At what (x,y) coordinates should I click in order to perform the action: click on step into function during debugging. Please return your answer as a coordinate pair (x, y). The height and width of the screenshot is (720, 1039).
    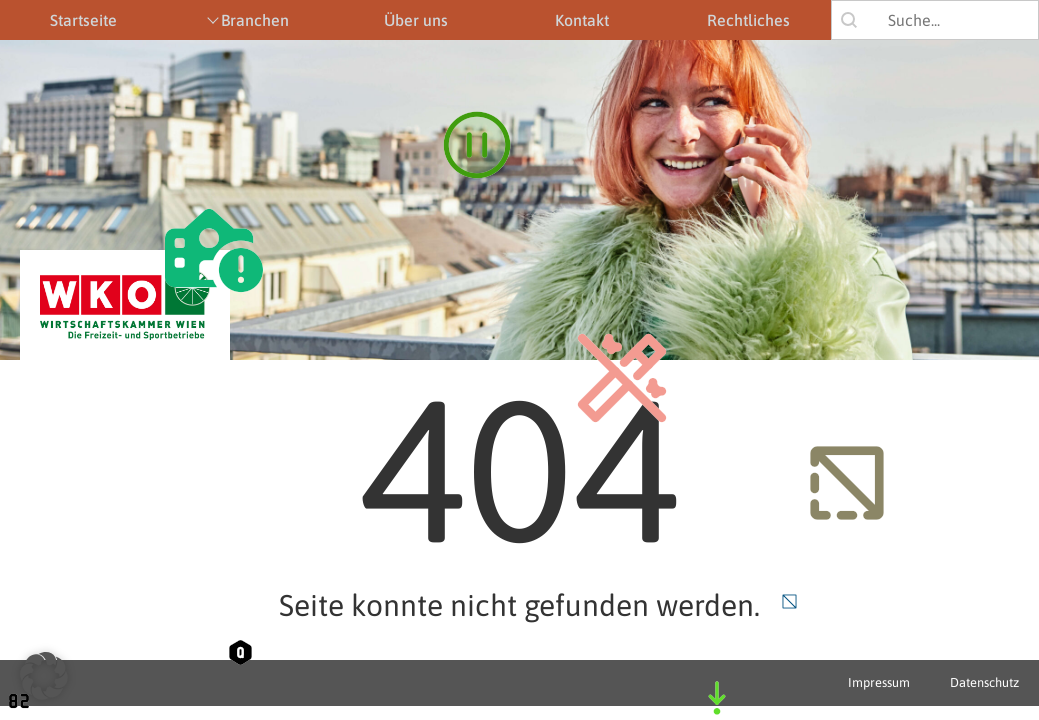
    Looking at the image, I should click on (717, 698).